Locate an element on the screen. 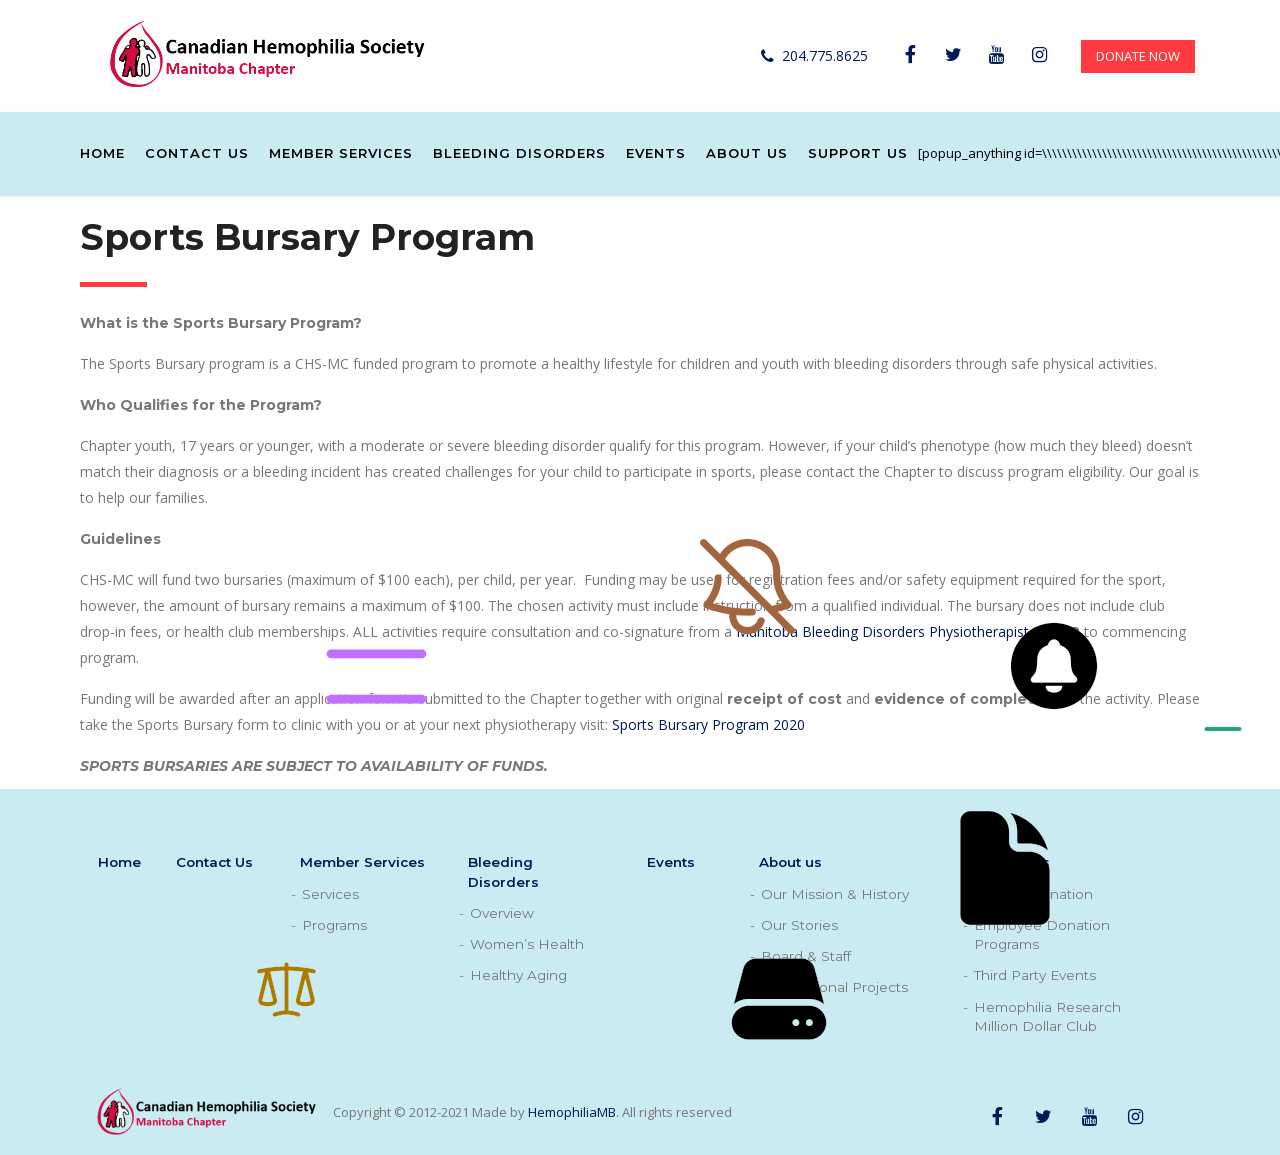  mute notifications is located at coordinates (747, 586).